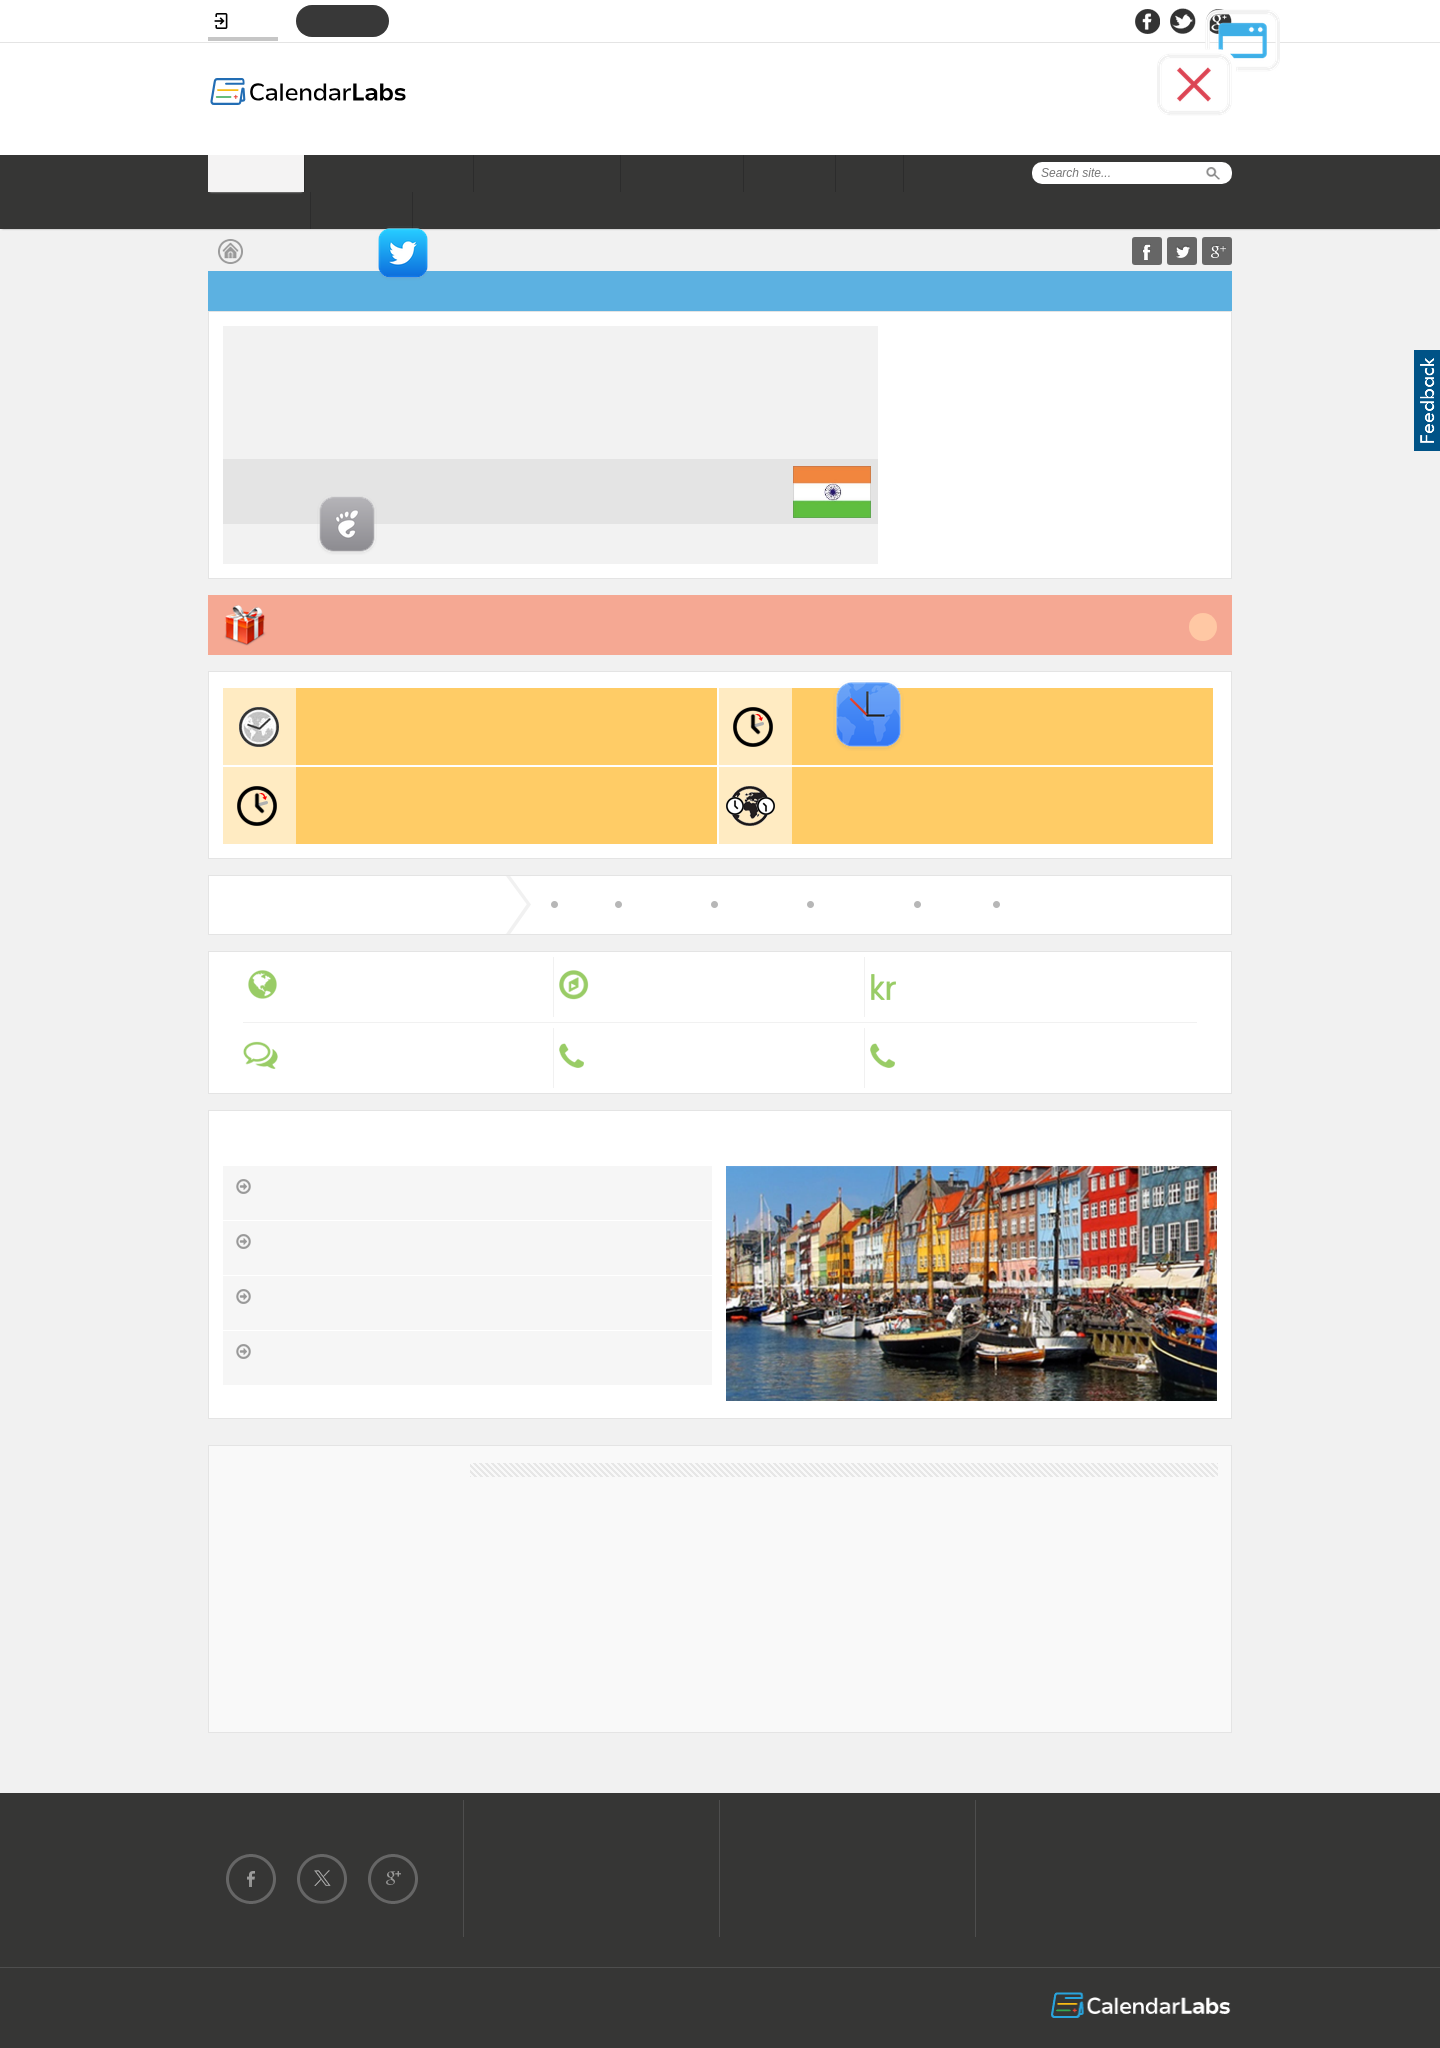  Describe the element at coordinates (868, 715) in the screenshot. I see `configure network time protocol settings` at that location.